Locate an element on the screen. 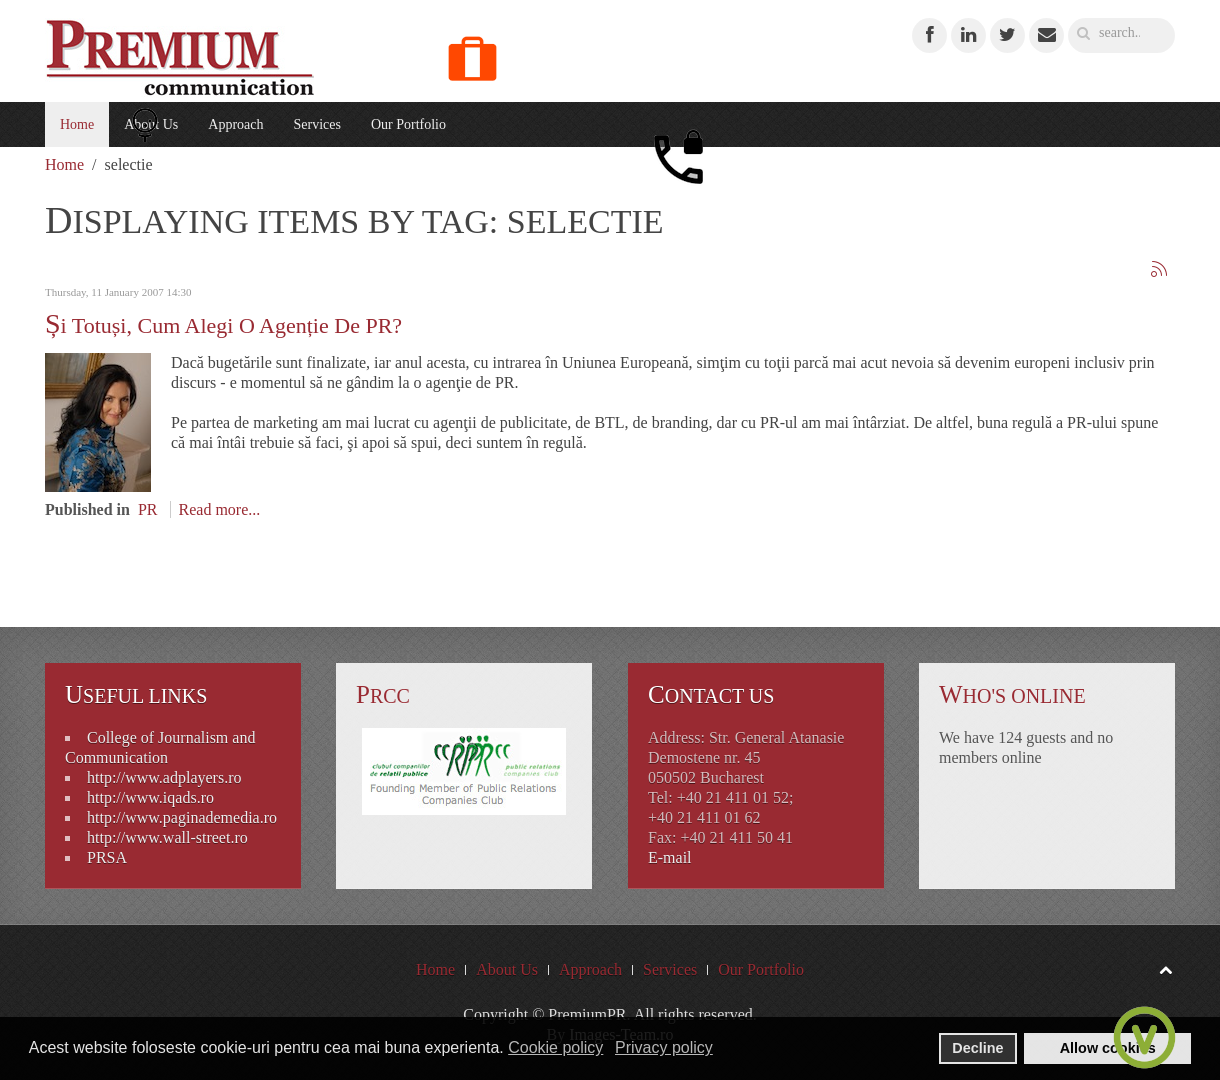  access travel or trip planning features is located at coordinates (472, 60).